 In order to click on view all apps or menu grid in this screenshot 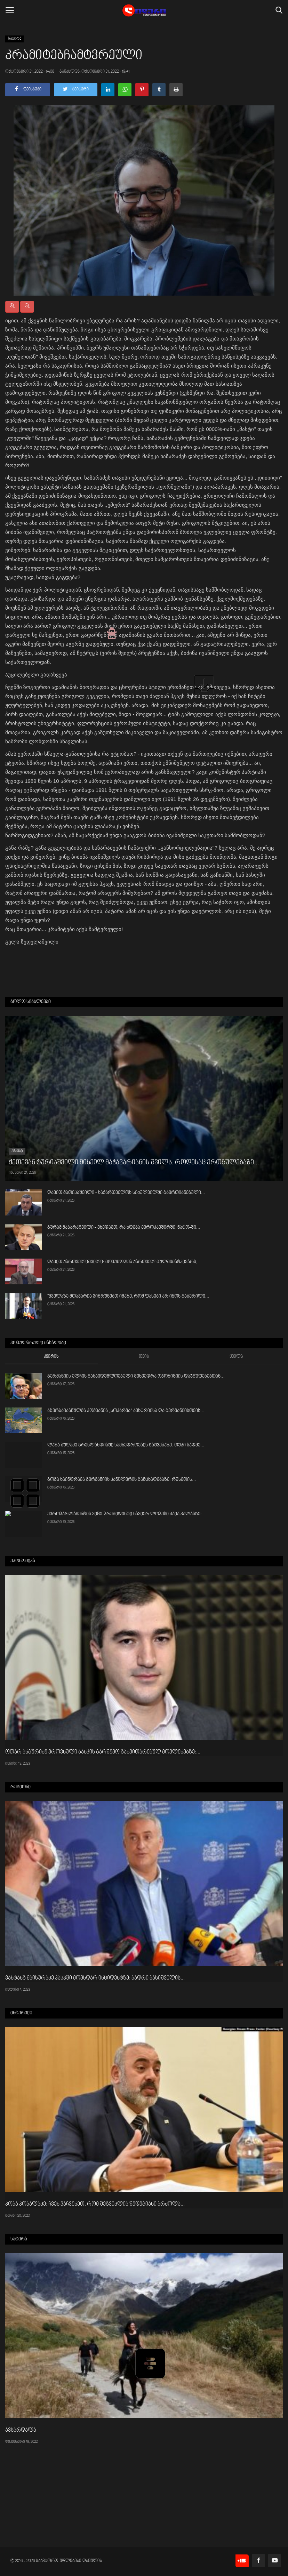, I will do `click(25, 1493)`.